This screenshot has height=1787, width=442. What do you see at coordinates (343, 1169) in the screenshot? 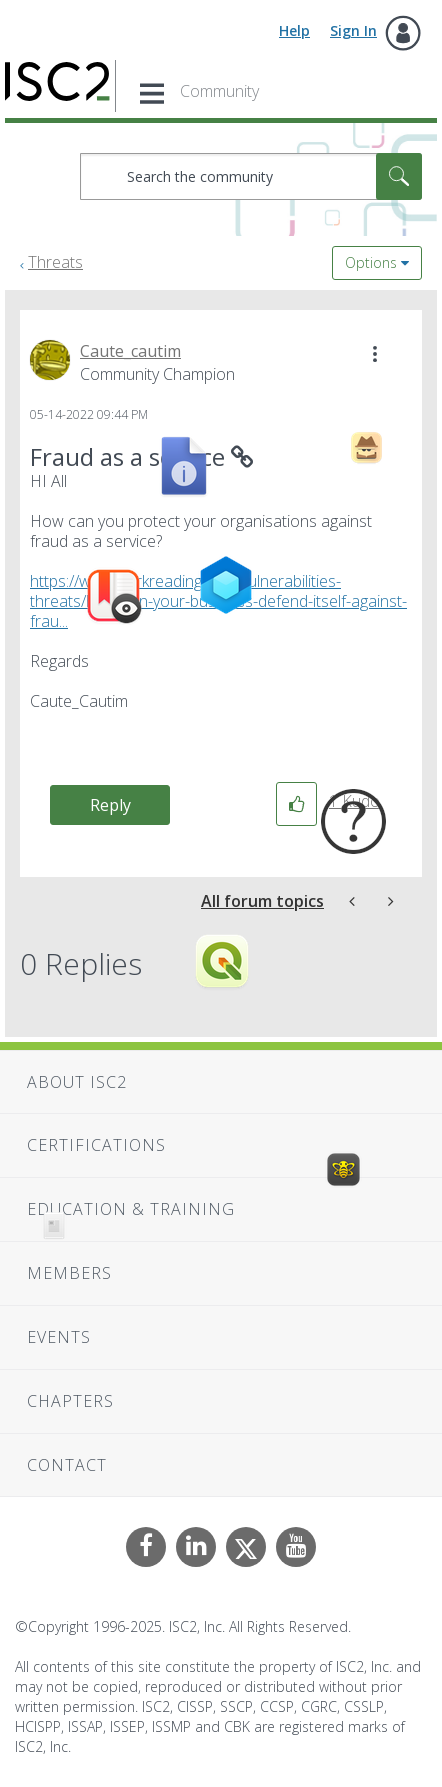
I see `open freeplane mind mapping application` at bounding box center [343, 1169].